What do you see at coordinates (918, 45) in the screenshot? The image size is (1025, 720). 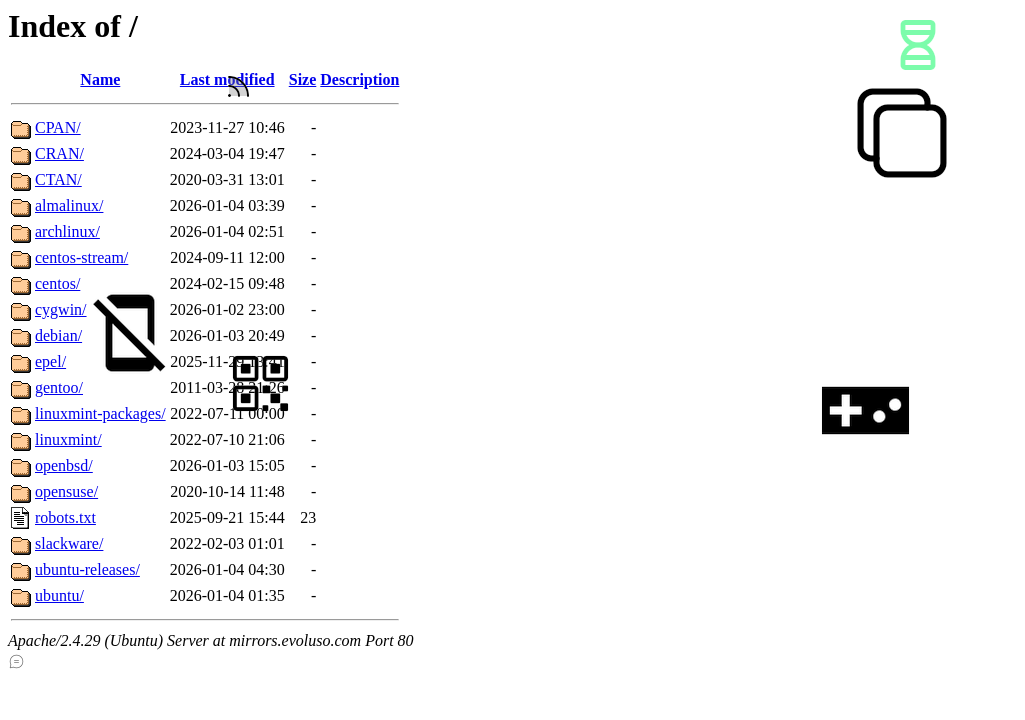 I see `indicates loading or processing in progress` at bounding box center [918, 45].